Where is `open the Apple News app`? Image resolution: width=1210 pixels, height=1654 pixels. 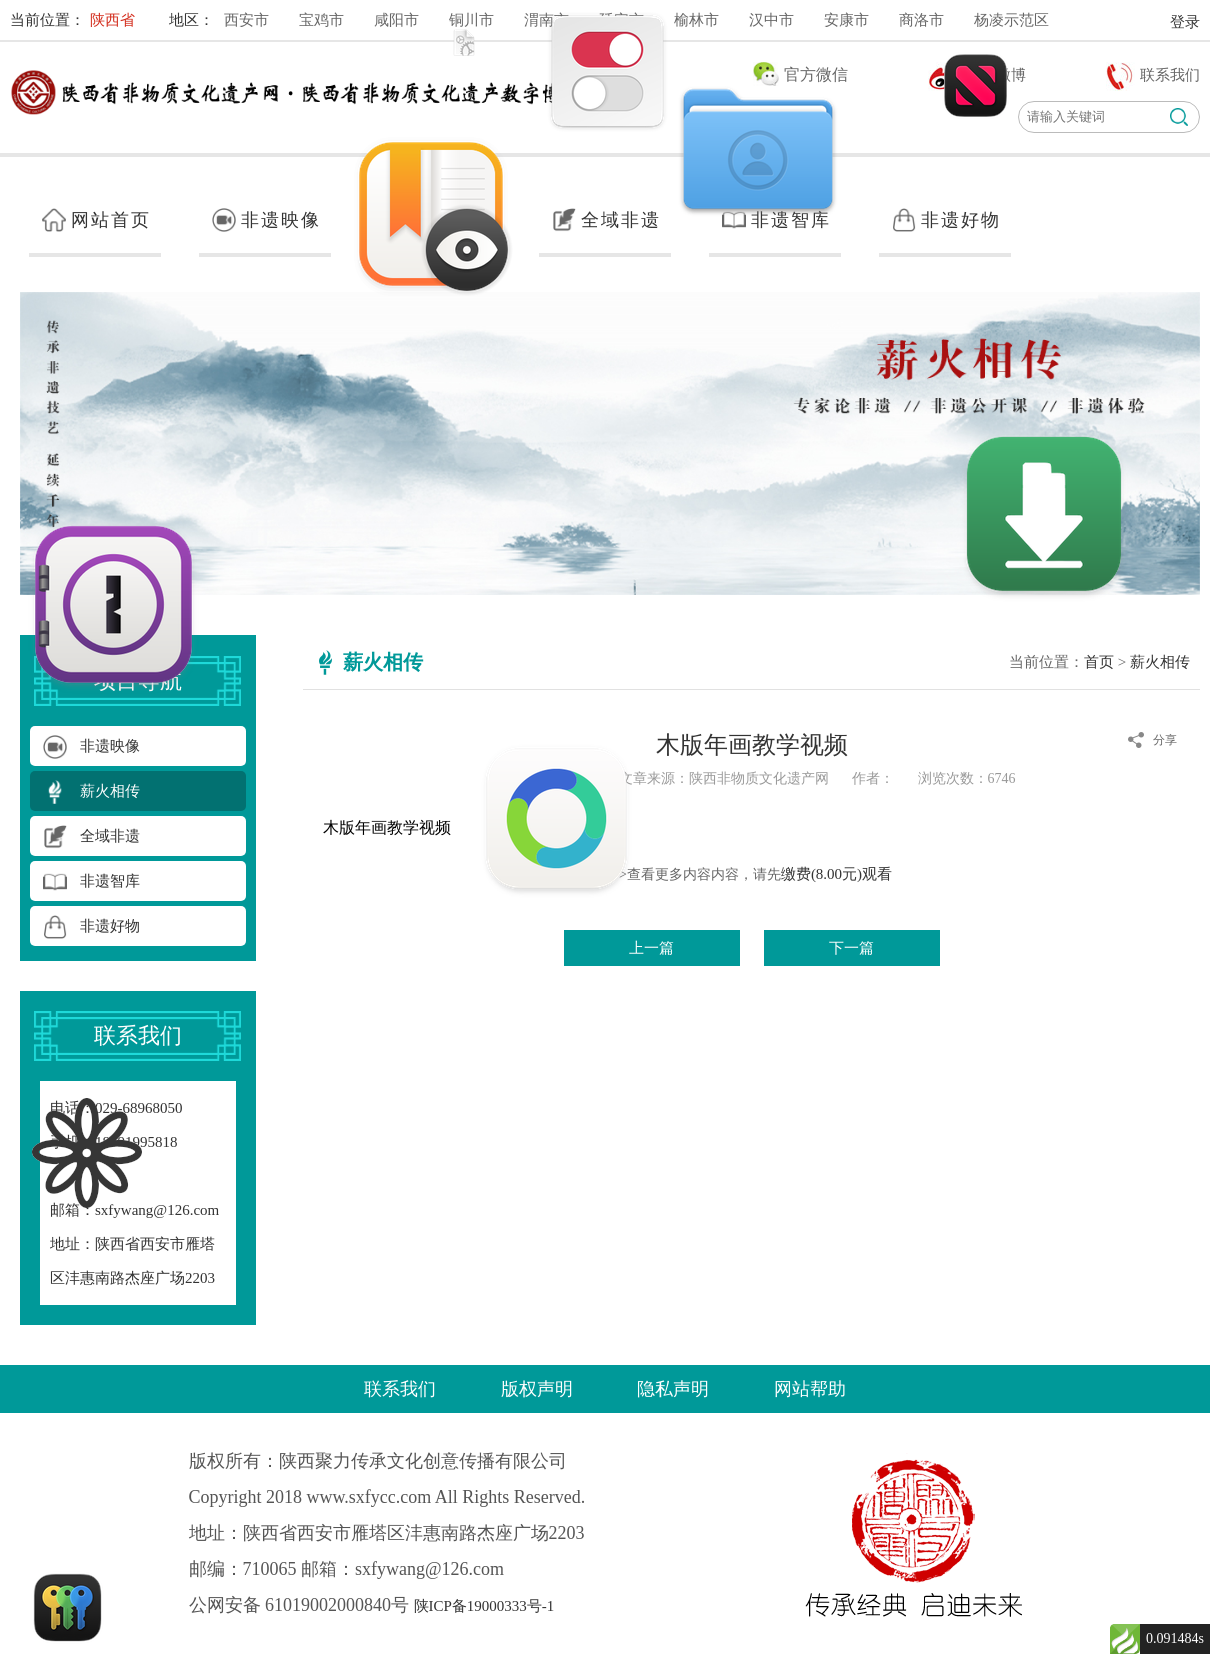 open the Apple News app is located at coordinates (975, 85).